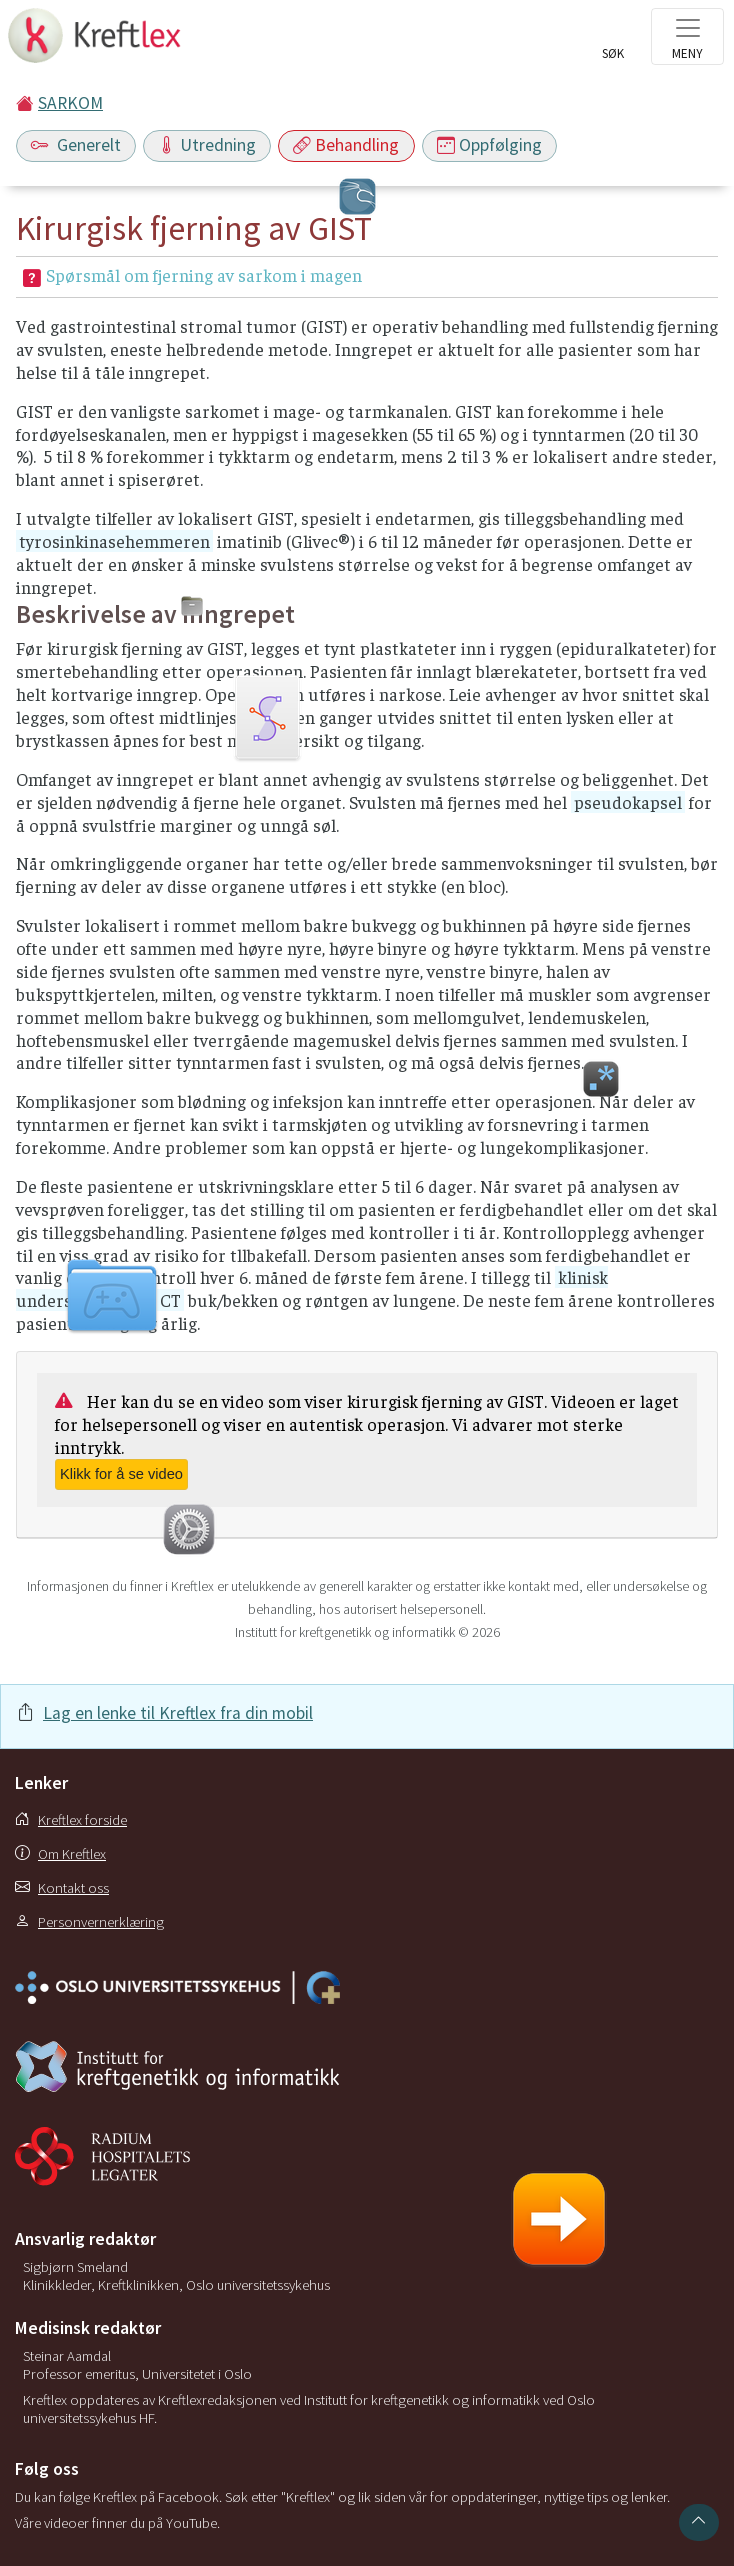 Image resolution: width=734 pixels, height=2566 pixels. Describe the element at coordinates (601, 1079) in the screenshot. I see `open regexr app for testing regular expressions` at that location.